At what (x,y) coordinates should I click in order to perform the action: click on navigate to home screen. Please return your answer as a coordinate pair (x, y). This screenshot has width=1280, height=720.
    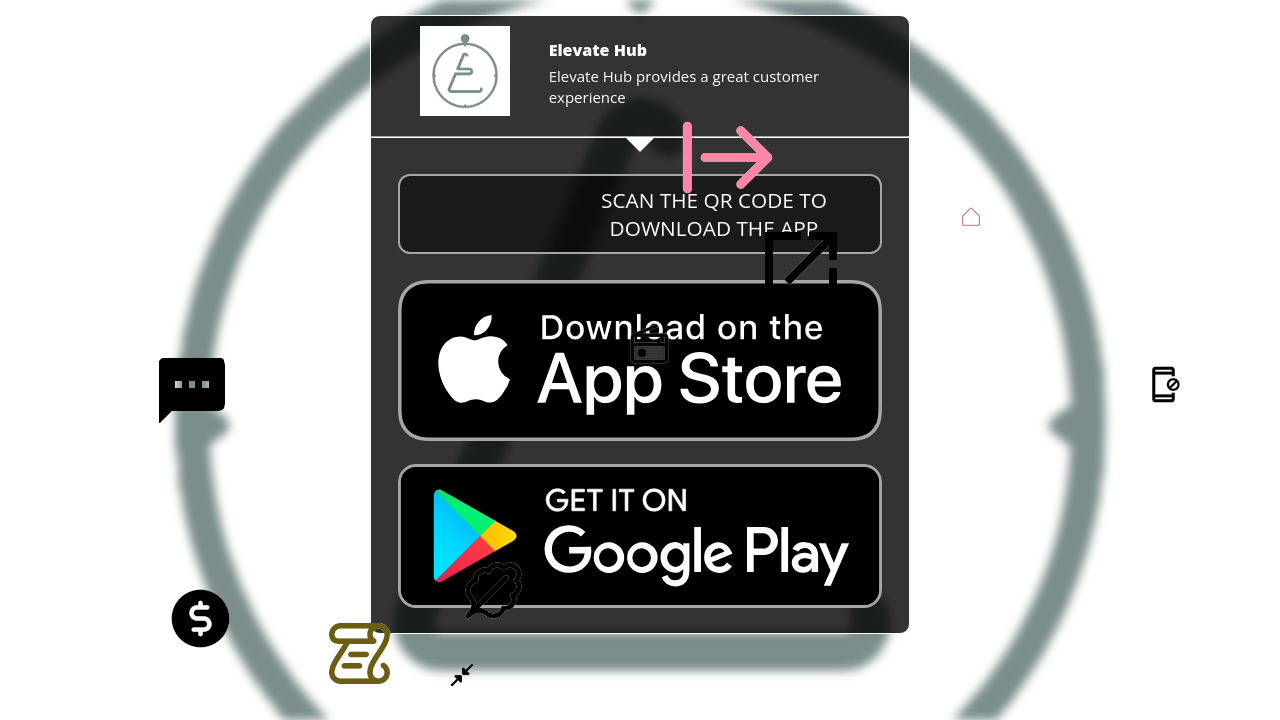
    Looking at the image, I should click on (971, 217).